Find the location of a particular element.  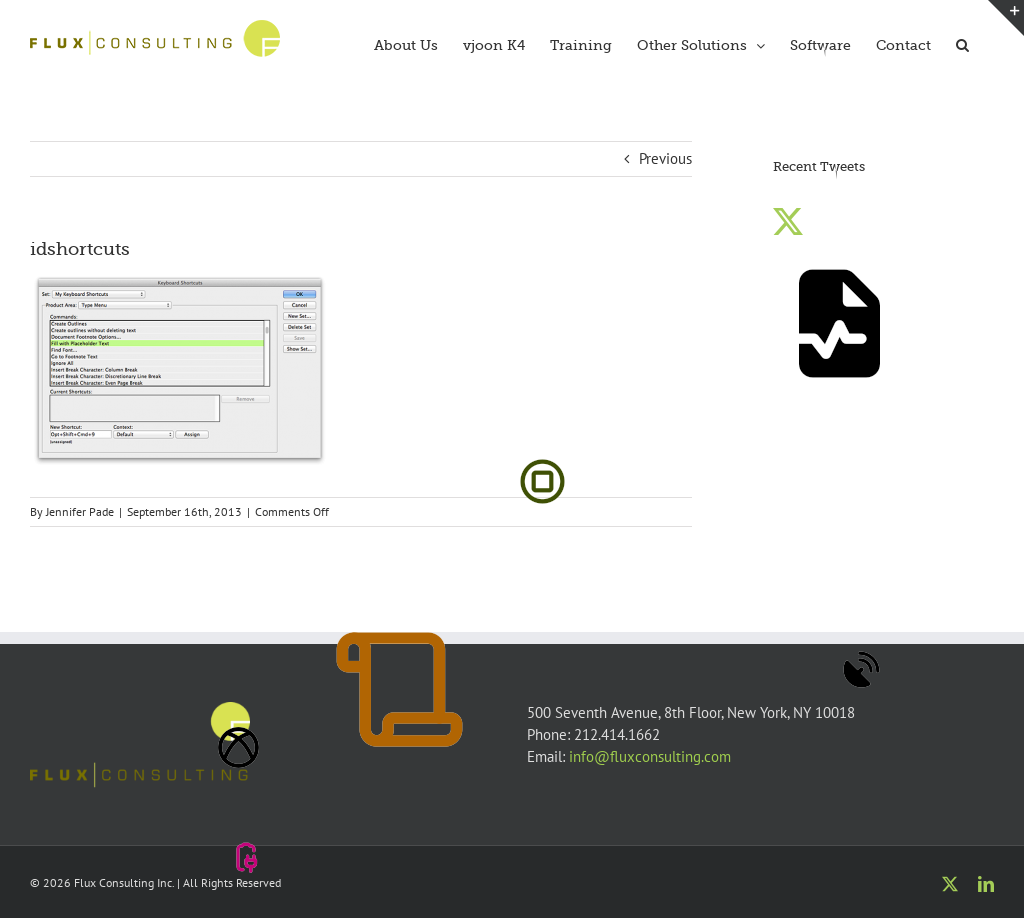

view document or manuscript is located at coordinates (399, 689).